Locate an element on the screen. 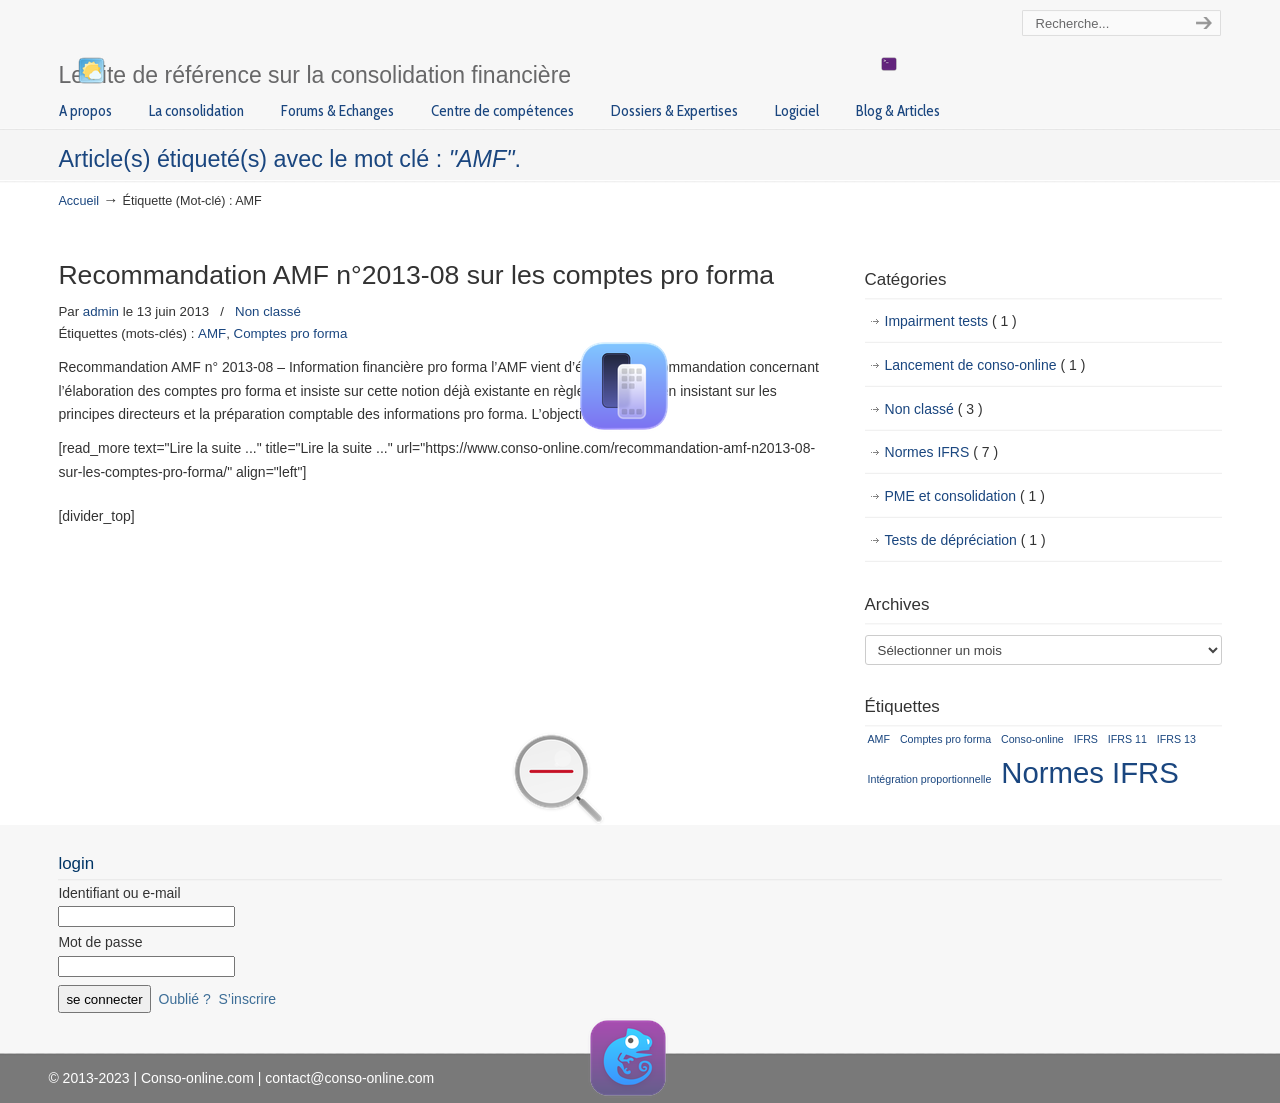 Image resolution: width=1280 pixels, height=1103 pixels. open the weather app is located at coordinates (91, 70).